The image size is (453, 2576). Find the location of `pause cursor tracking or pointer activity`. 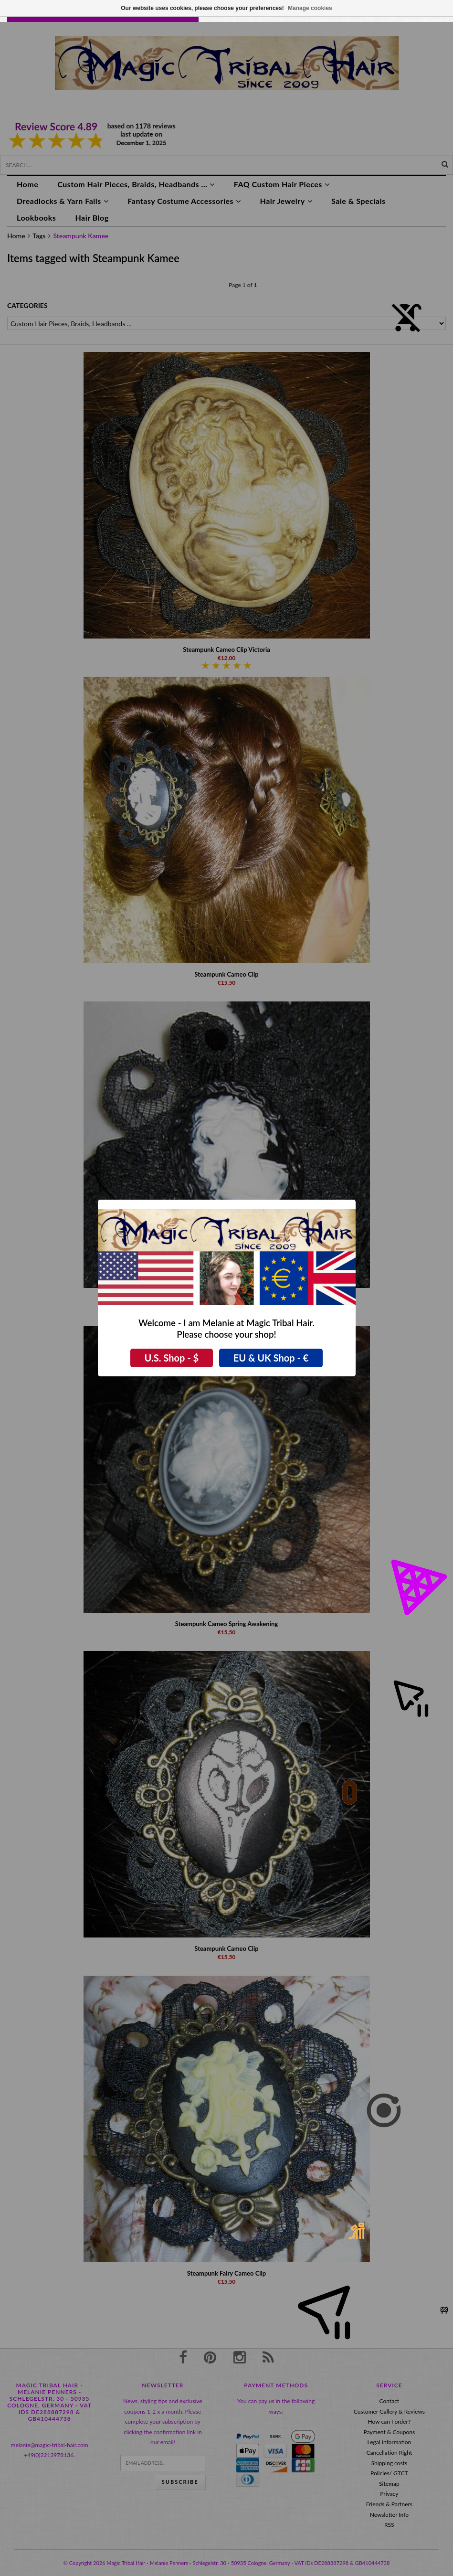

pause cursor tracking or pointer activity is located at coordinates (410, 1697).